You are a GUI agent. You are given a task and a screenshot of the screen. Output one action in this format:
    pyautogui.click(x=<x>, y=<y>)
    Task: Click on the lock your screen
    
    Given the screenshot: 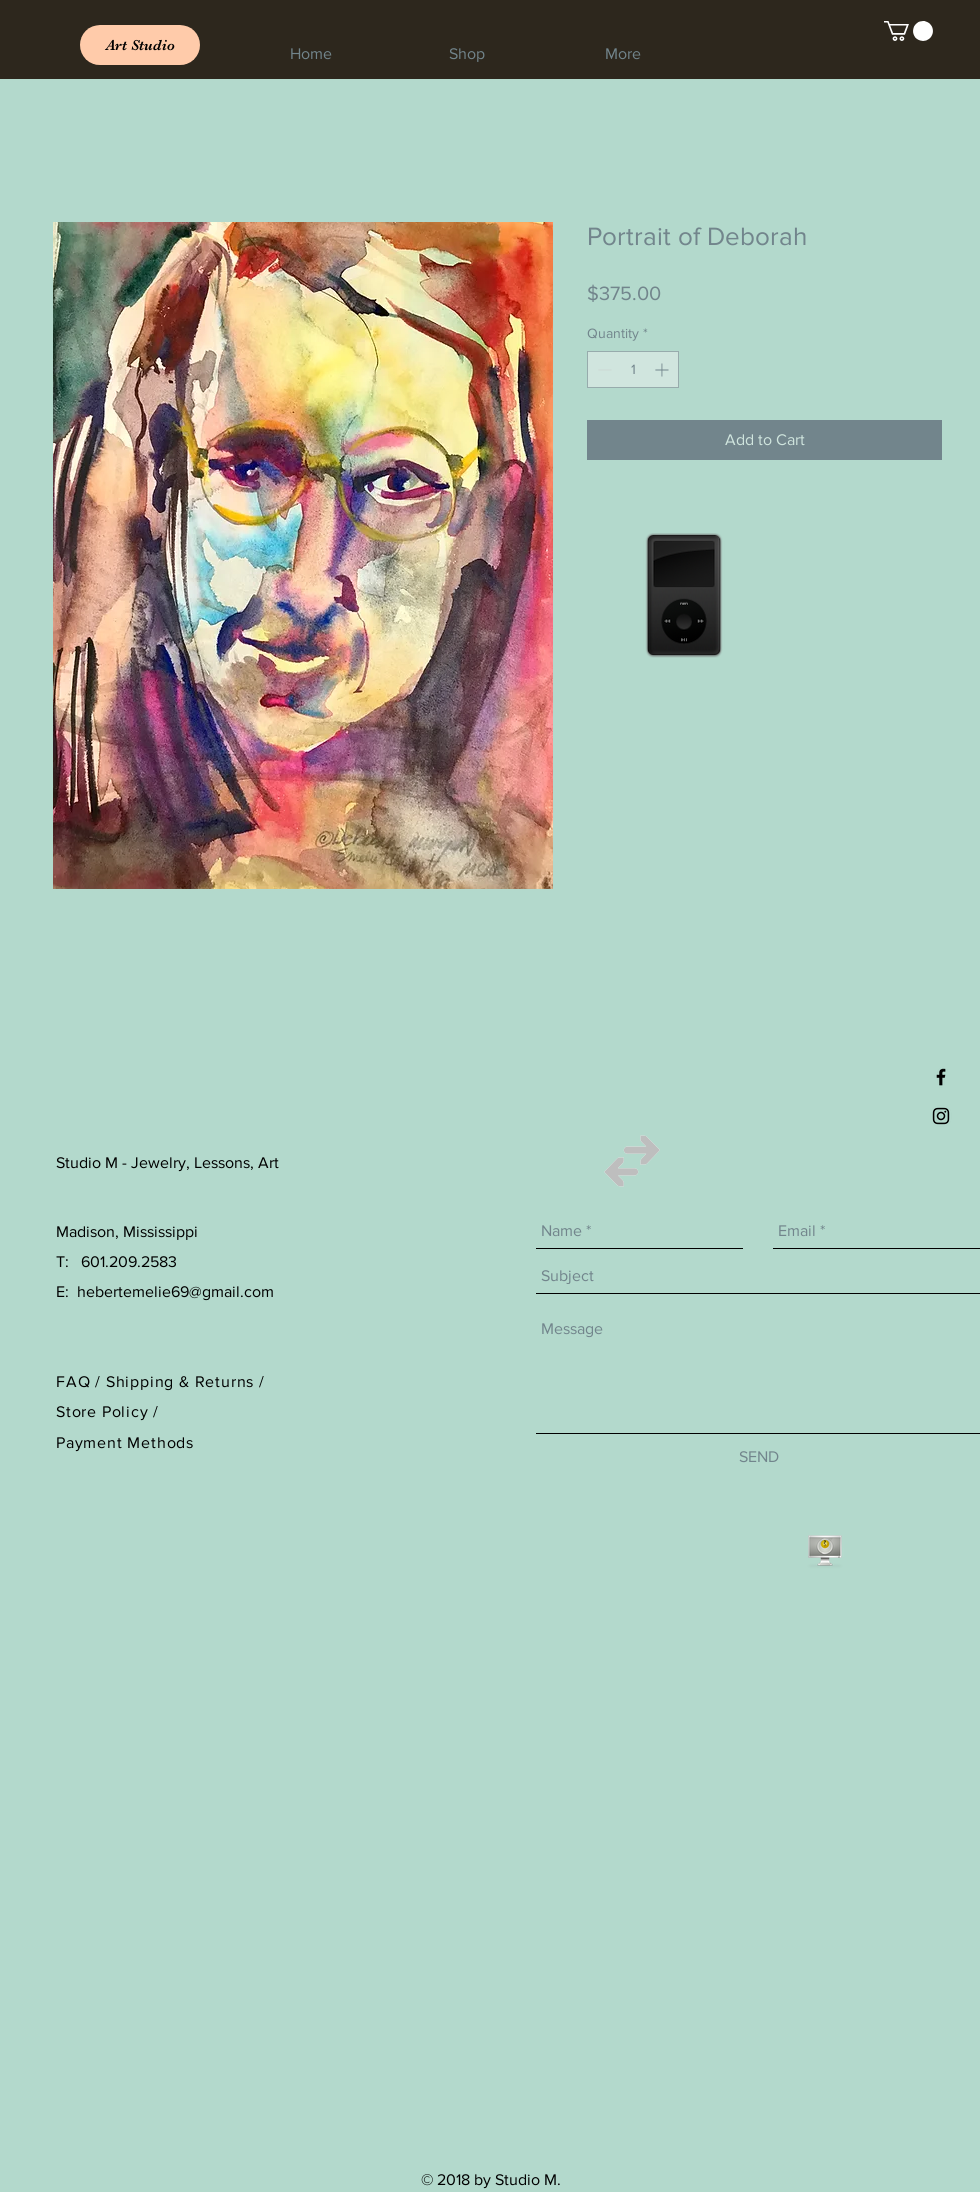 What is the action you would take?
    pyautogui.click(x=825, y=1550)
    